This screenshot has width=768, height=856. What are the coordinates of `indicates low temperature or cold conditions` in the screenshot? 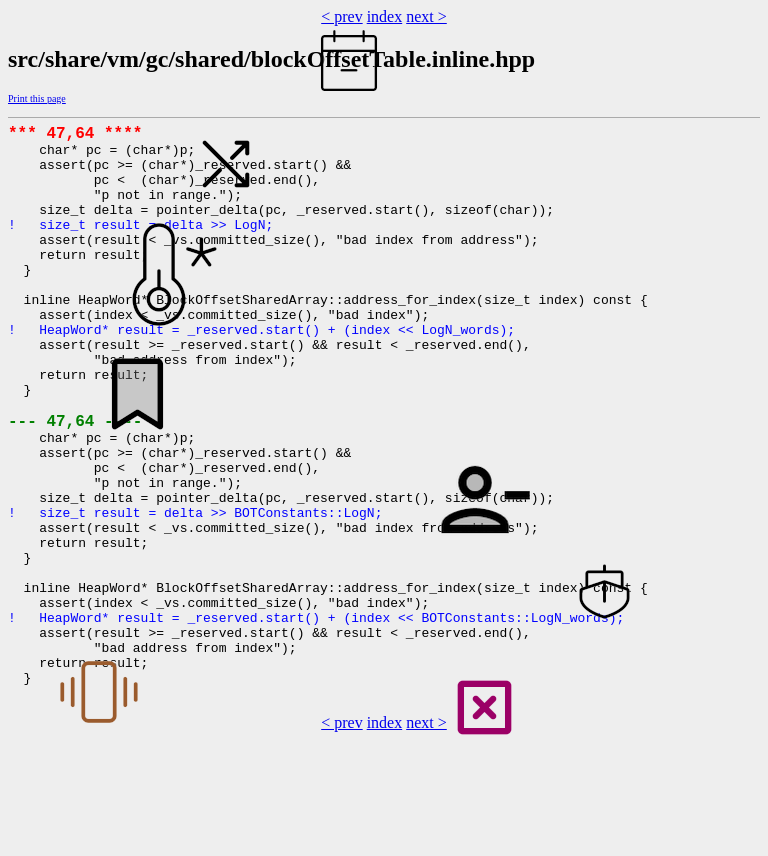 It's located at (162, 274).